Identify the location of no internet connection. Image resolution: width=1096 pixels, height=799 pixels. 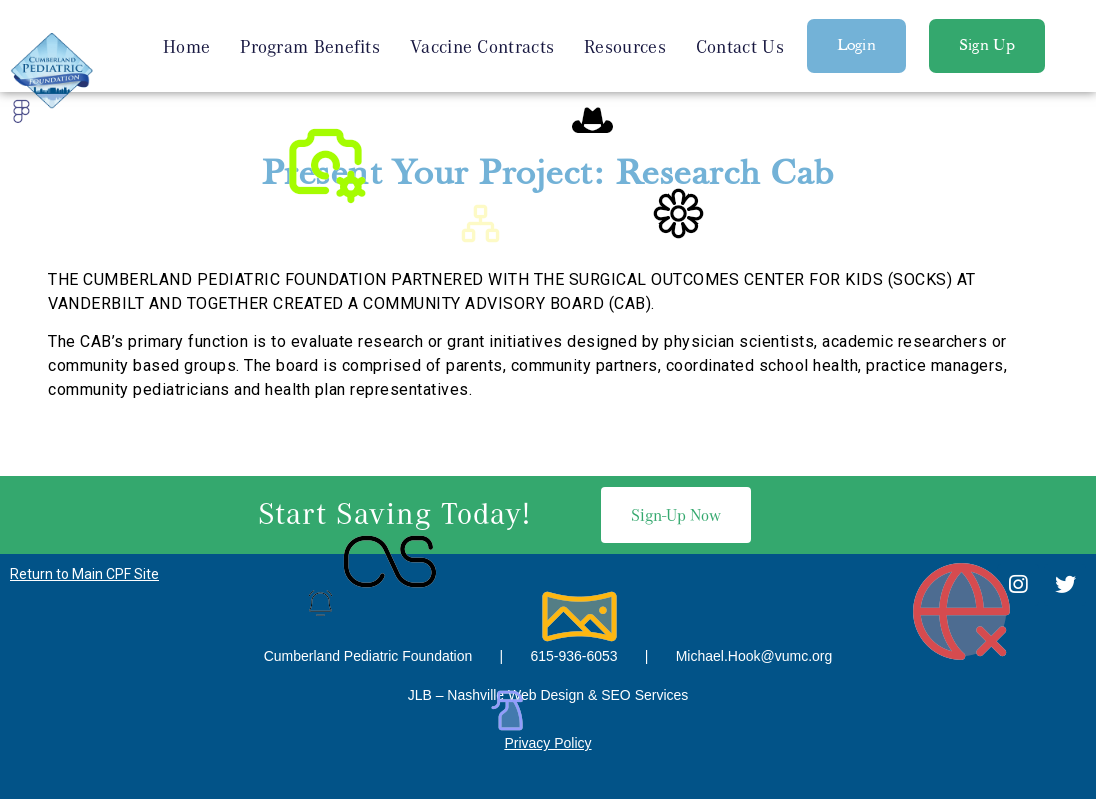
(961, 611).